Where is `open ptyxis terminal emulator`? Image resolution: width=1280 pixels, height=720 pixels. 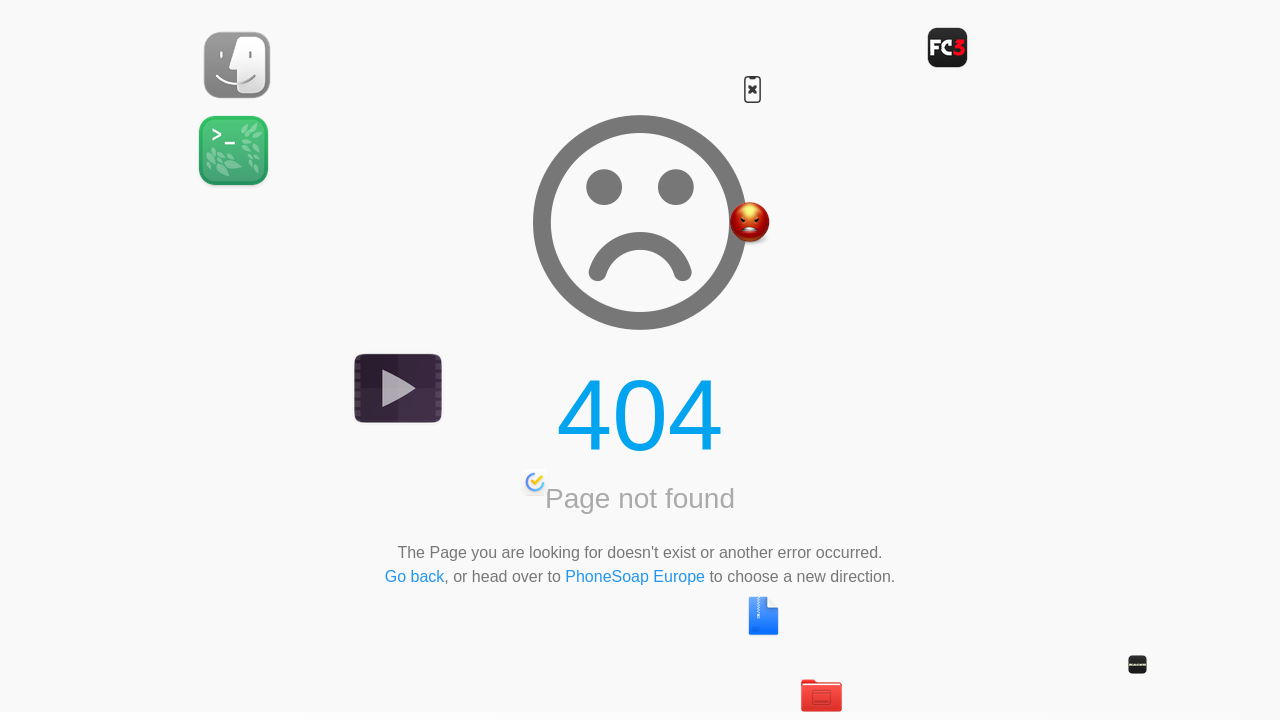
open ptyxis terminal emulator is located at coordinates (233, 150).